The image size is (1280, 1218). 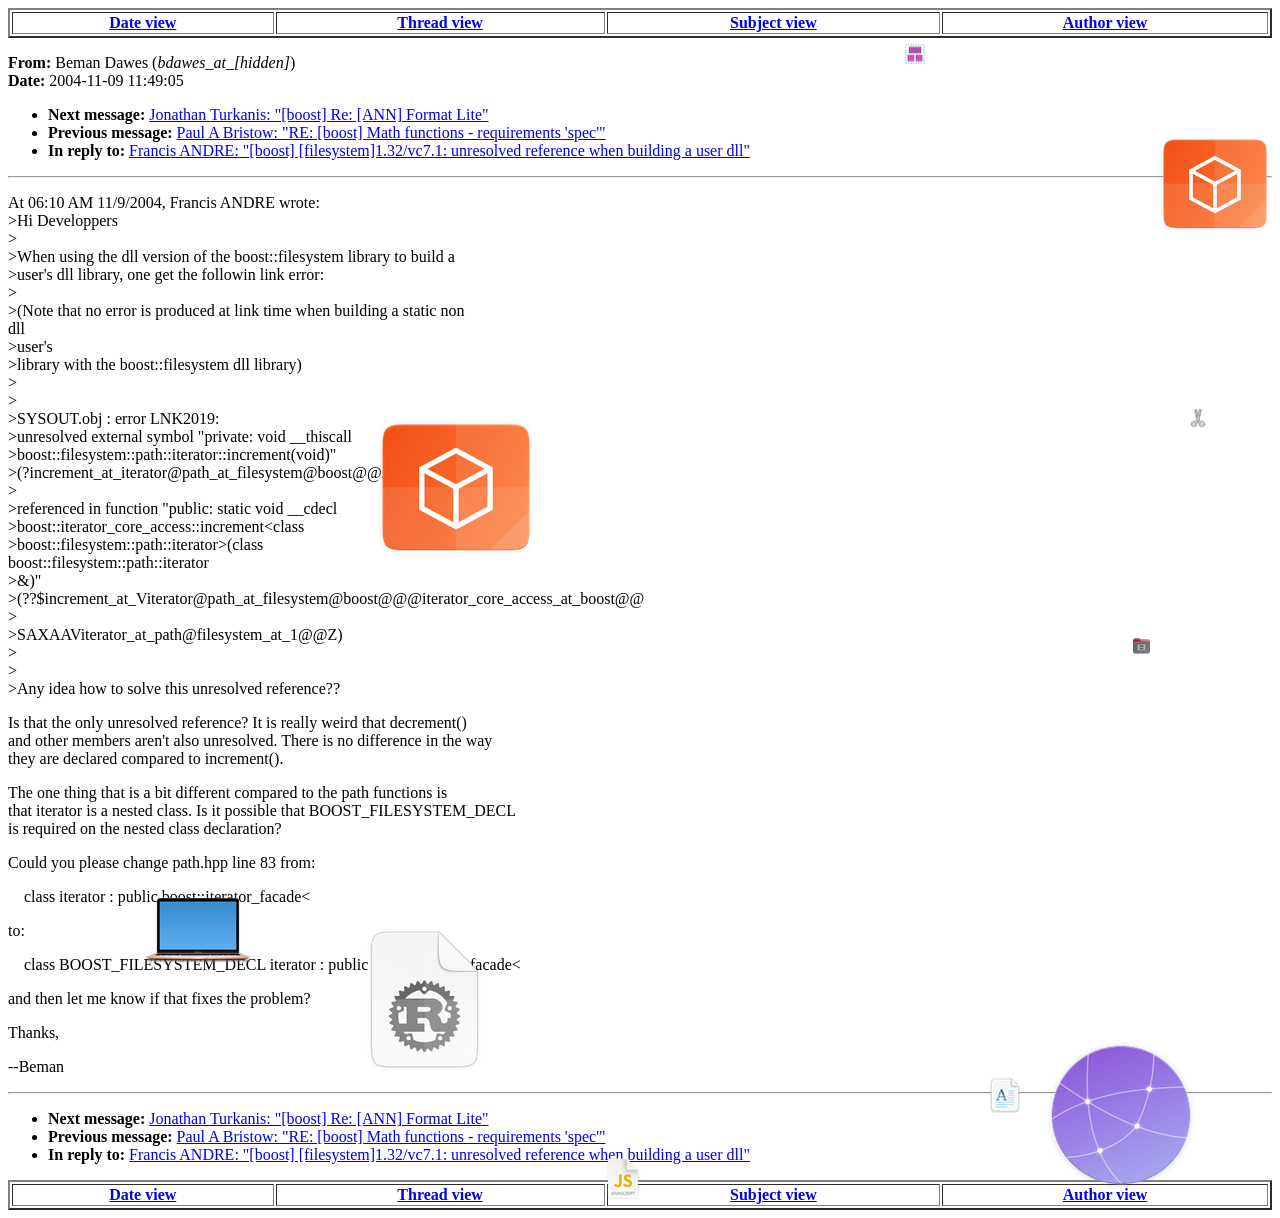 What do you see at coordinates (1121, 1115) in the screenshot?
I see `access network workgroup or shared resources` at bounding box center [1121, 1115].